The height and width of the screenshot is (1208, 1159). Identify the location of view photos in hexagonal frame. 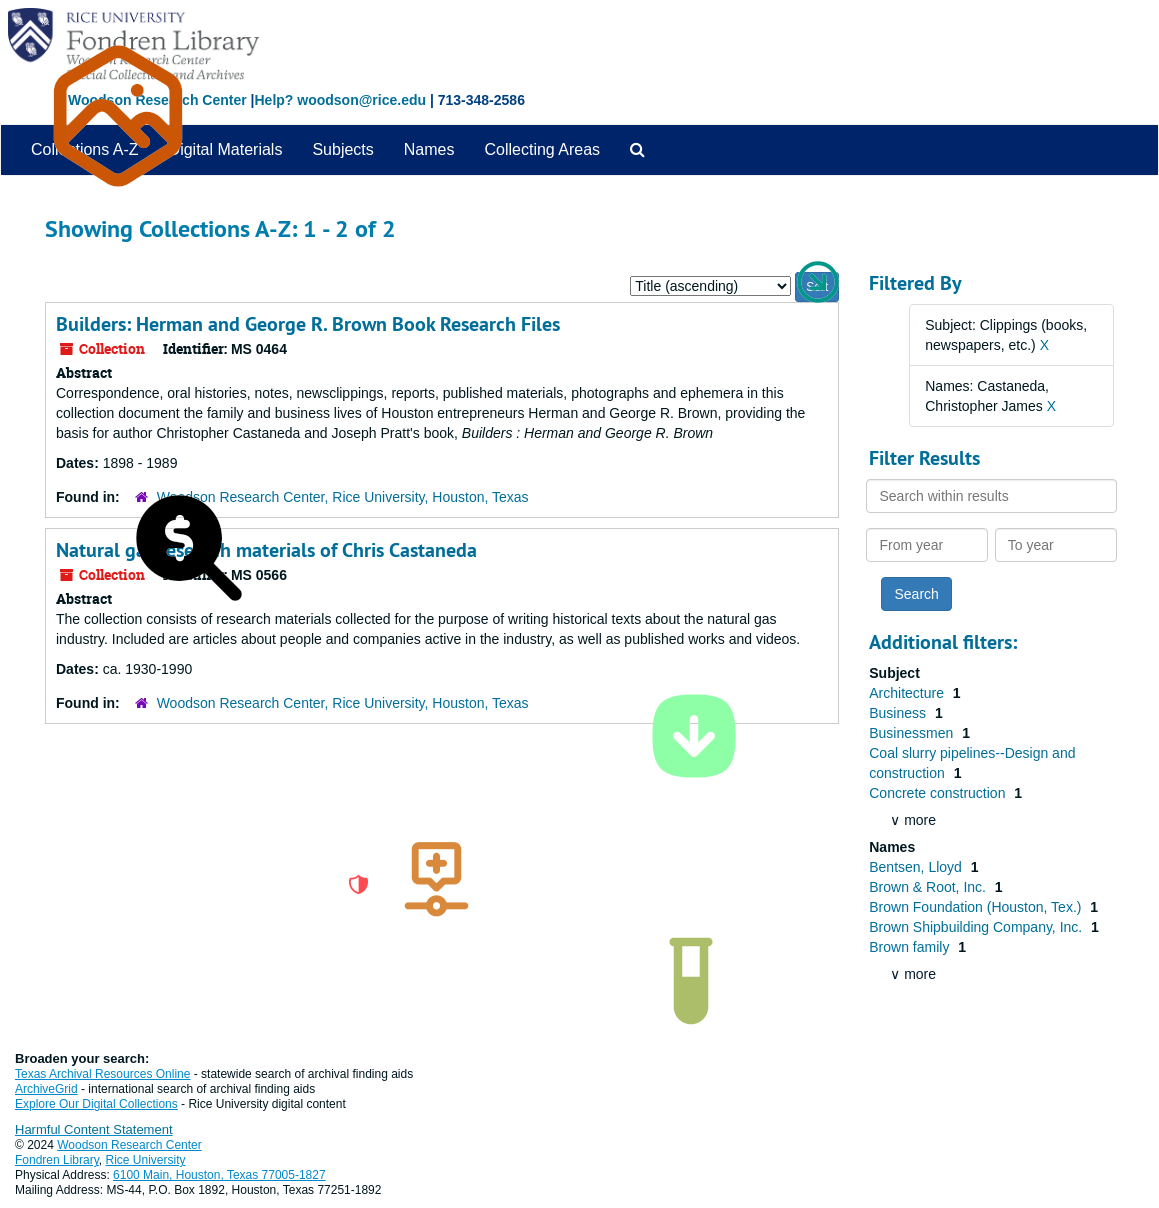
(118, 116).